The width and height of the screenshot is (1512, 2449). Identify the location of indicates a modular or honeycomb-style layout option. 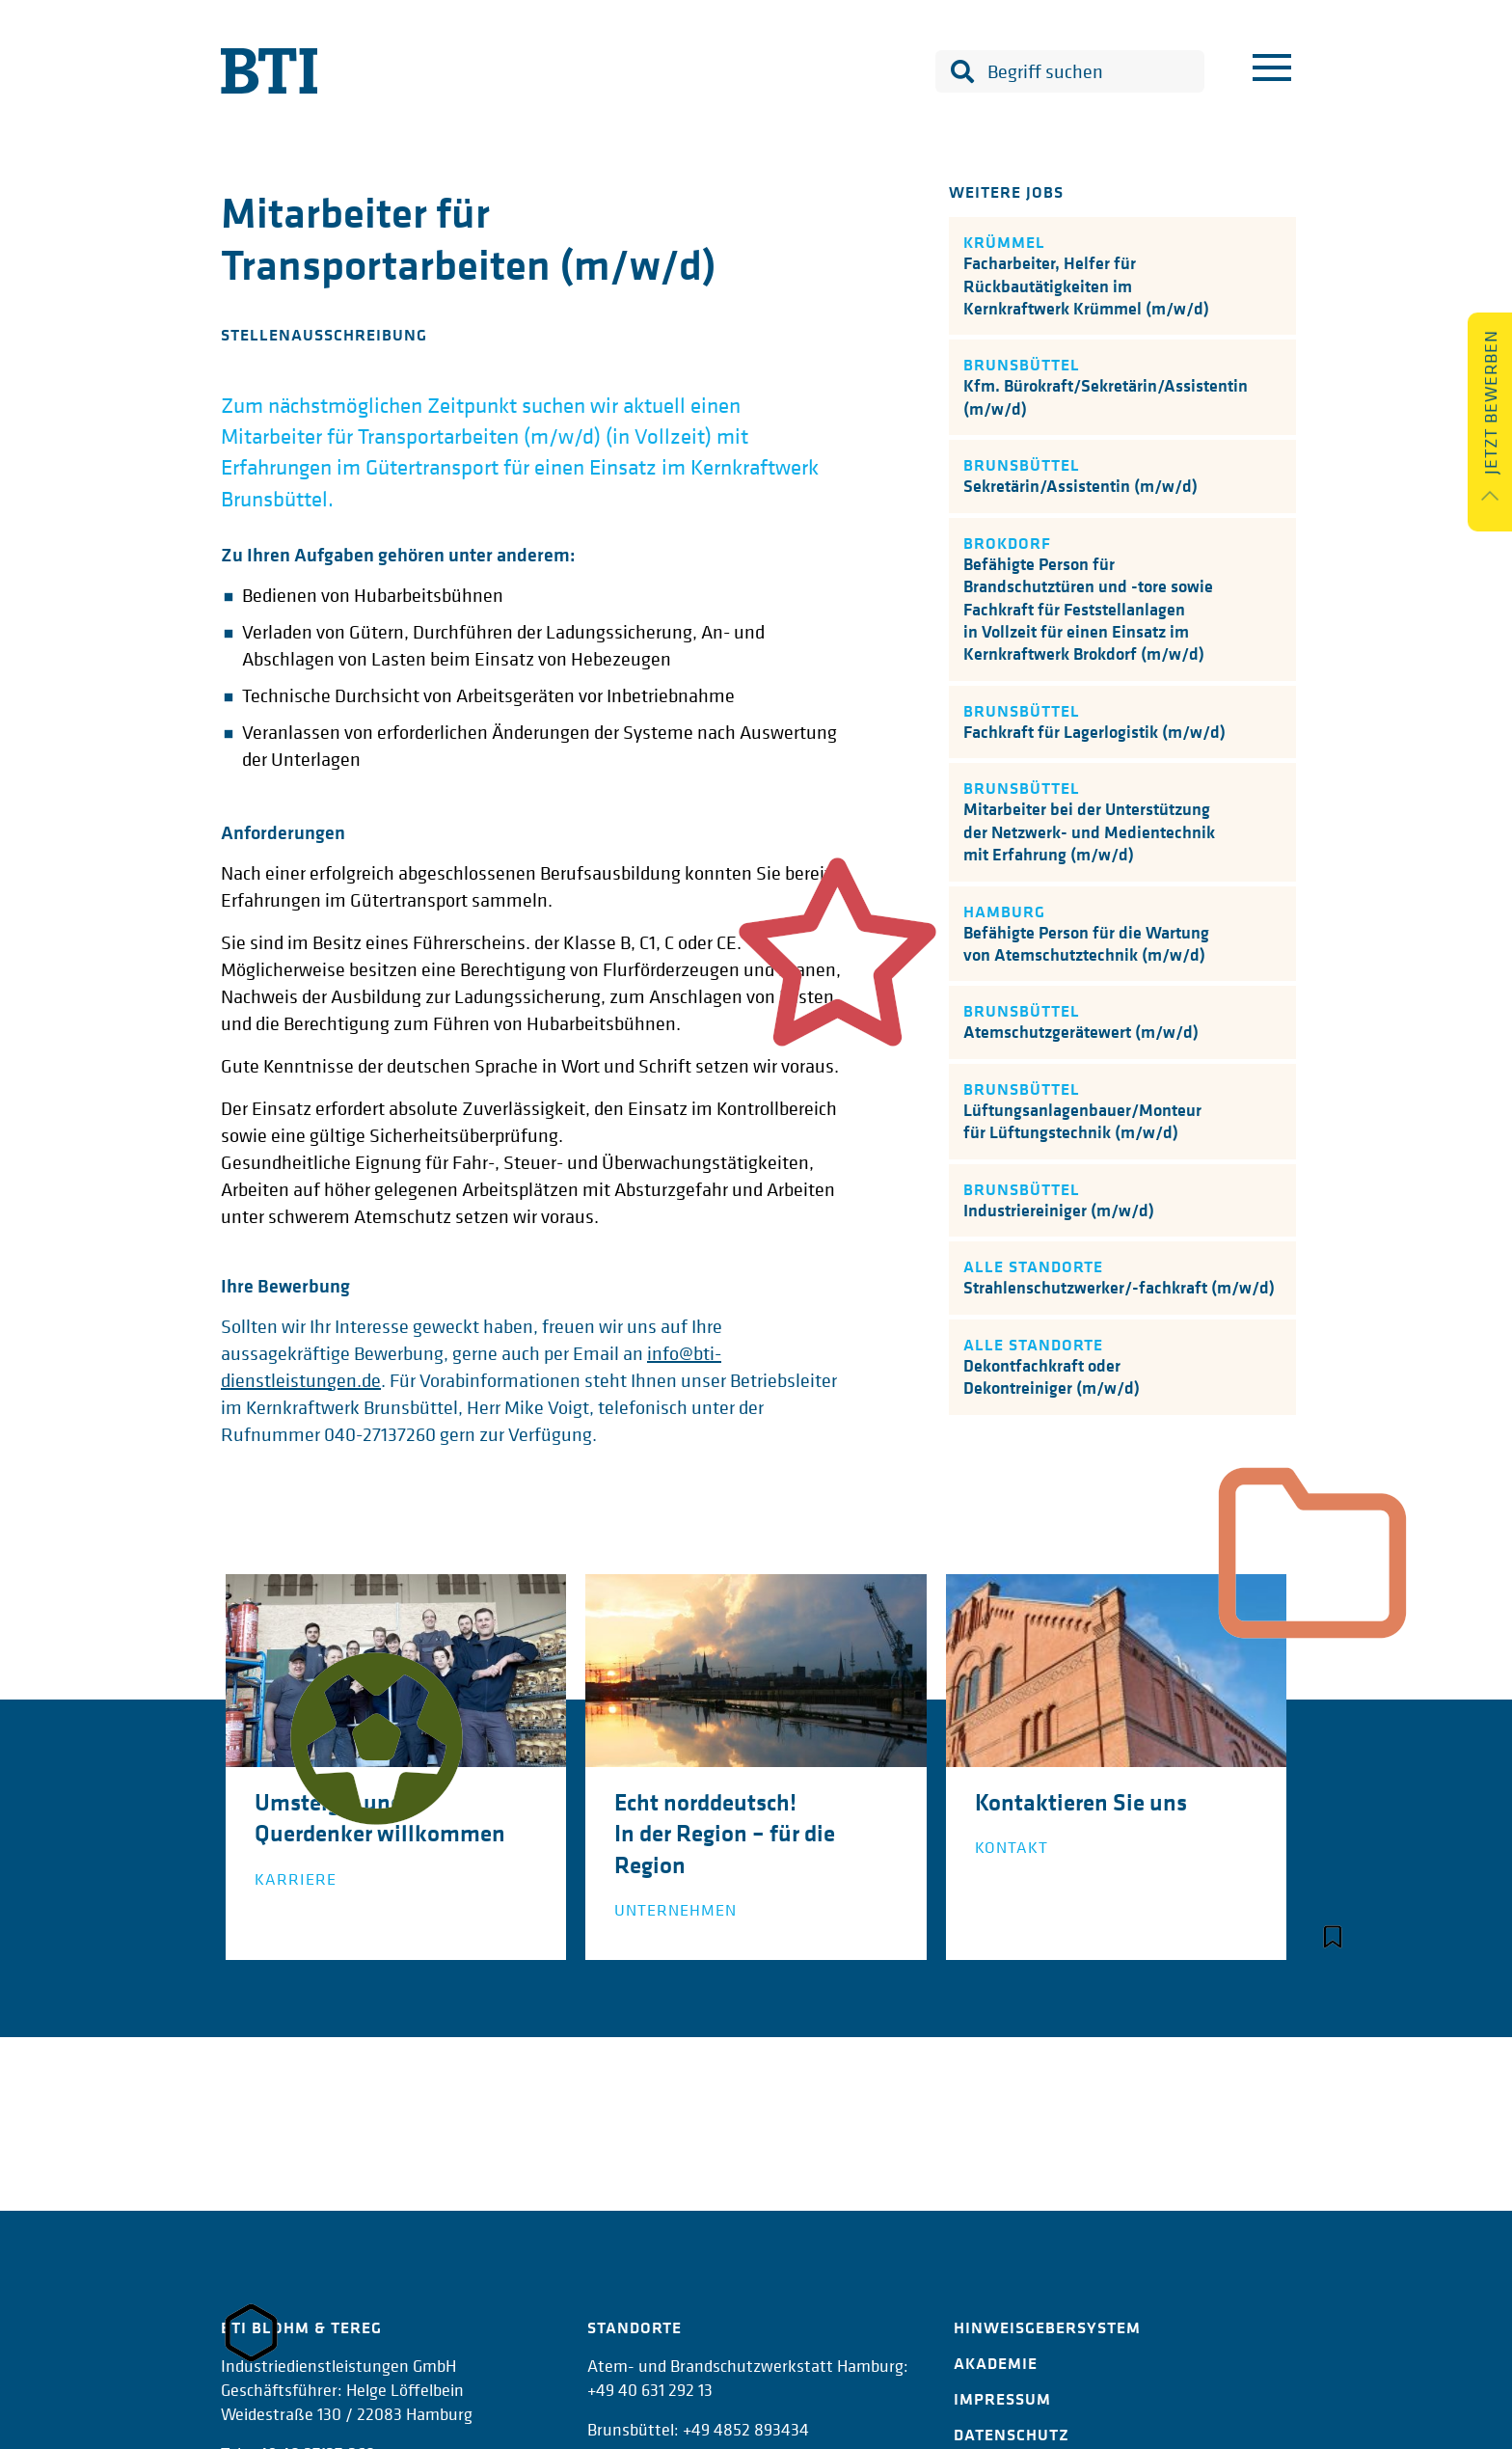
(251, 2332).